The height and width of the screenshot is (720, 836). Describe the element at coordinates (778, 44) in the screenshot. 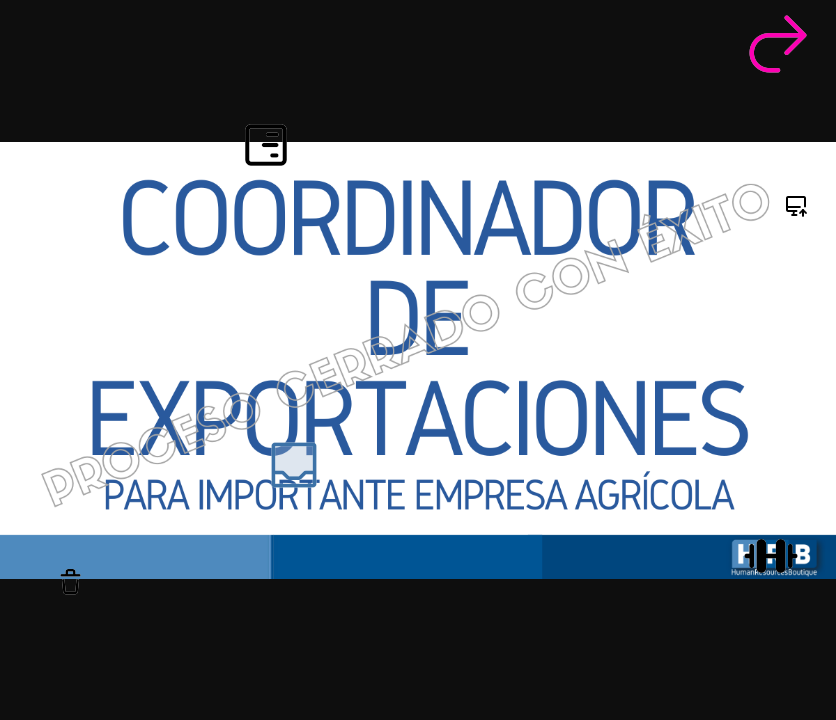

I see `redo last action` at that location.